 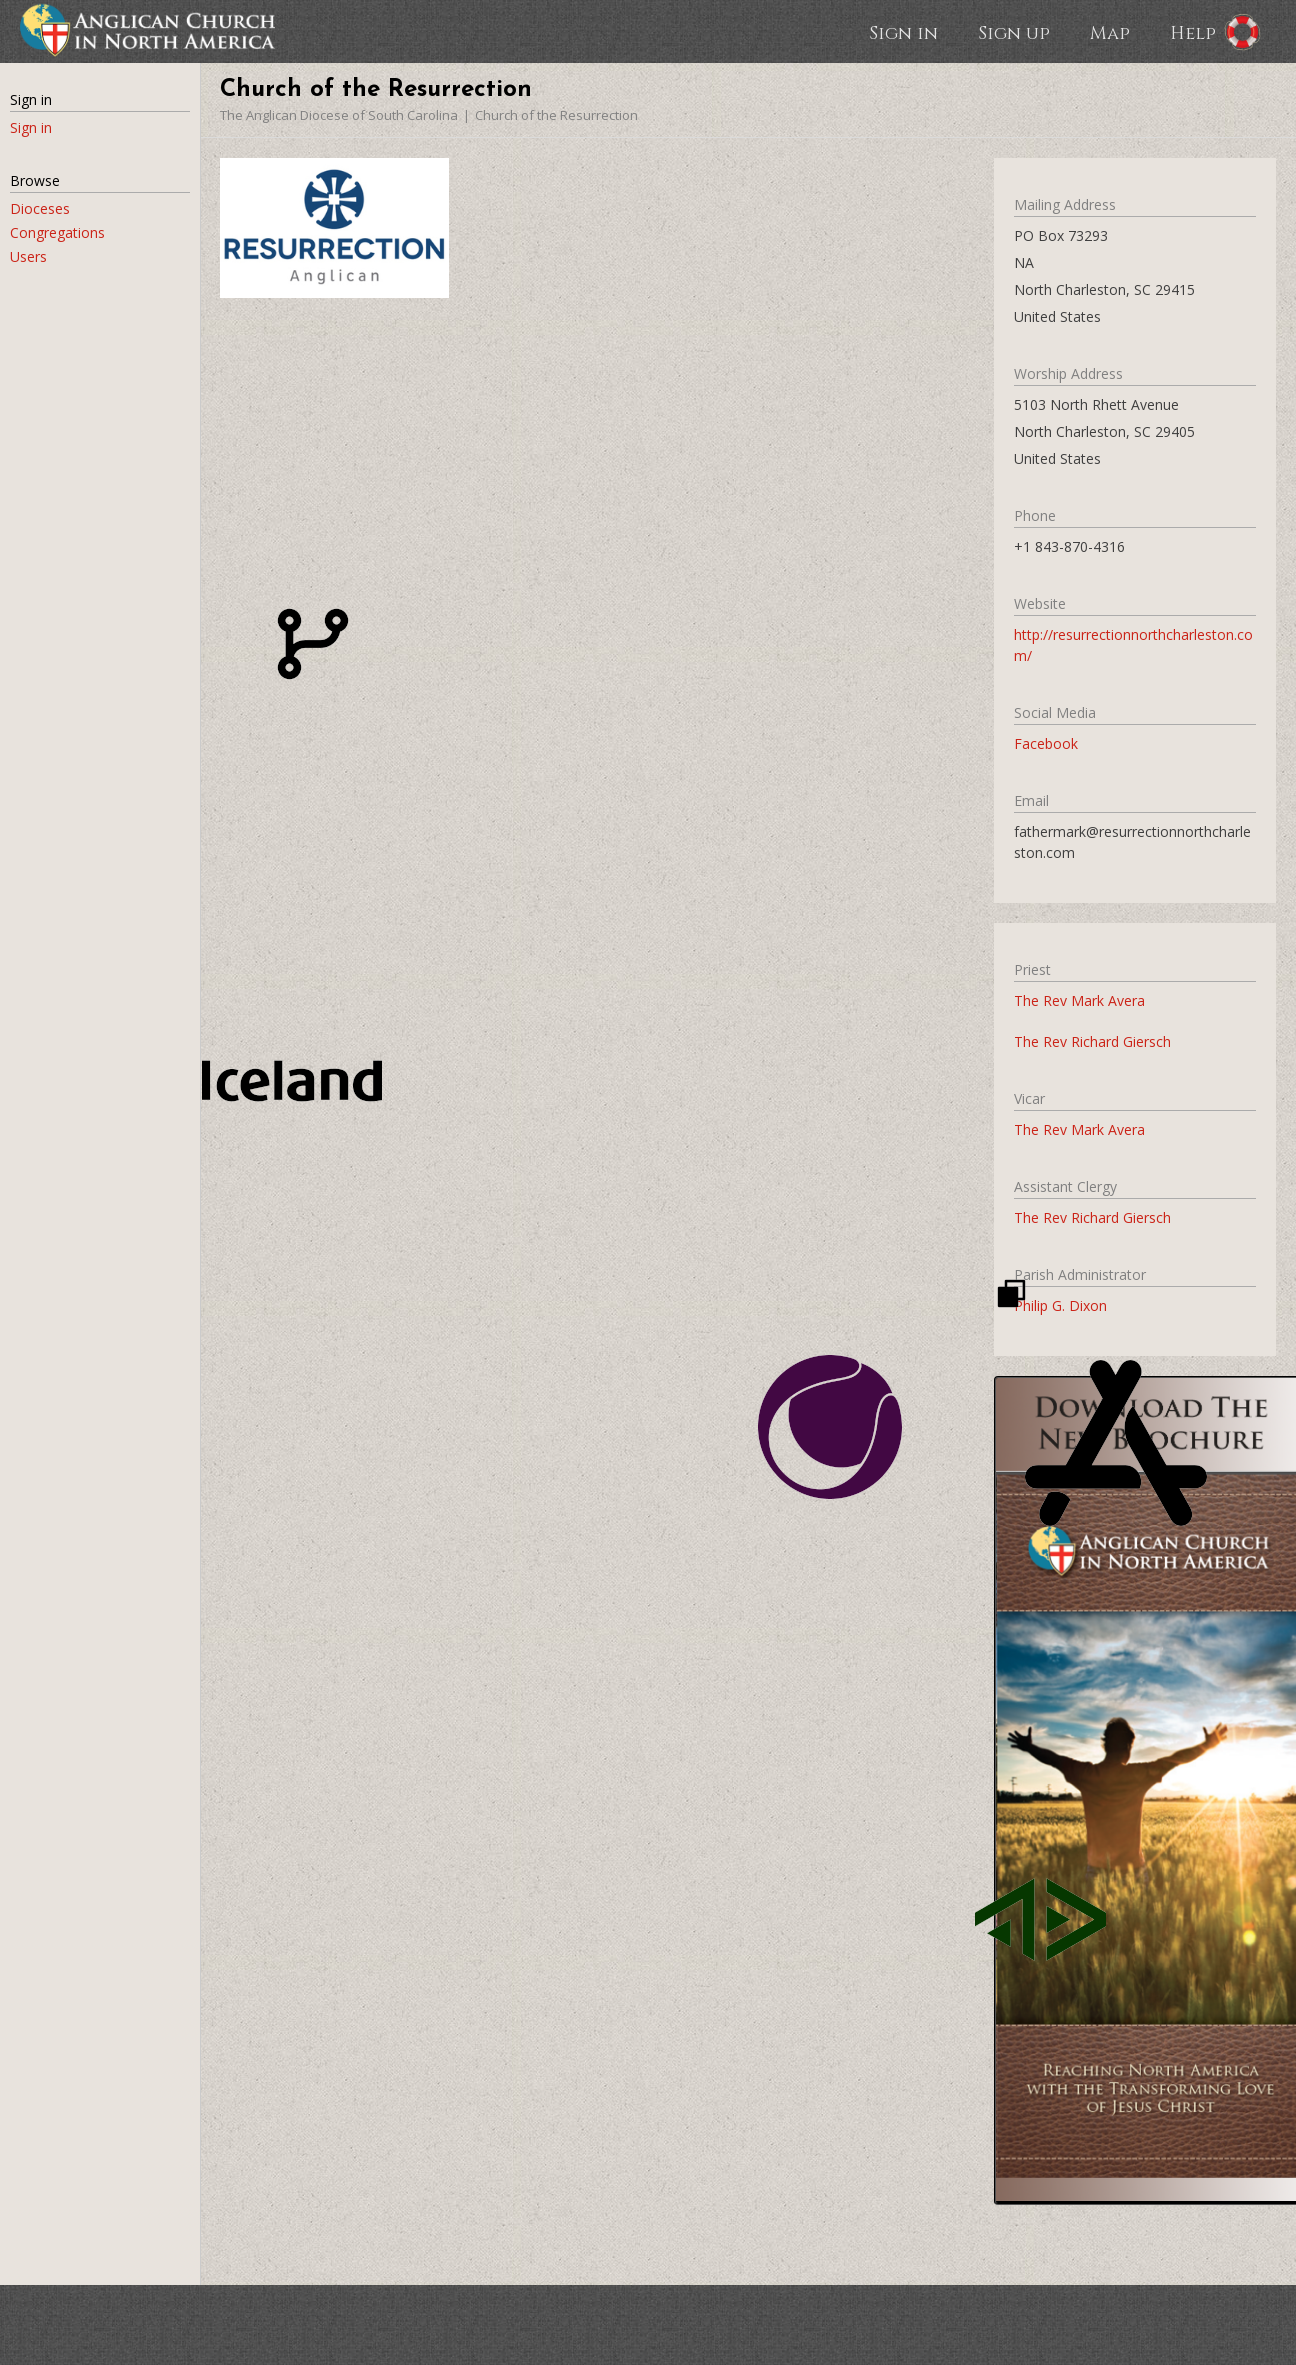 I want to click on activitypub protocol logo, so click(x=1040, y=1919).